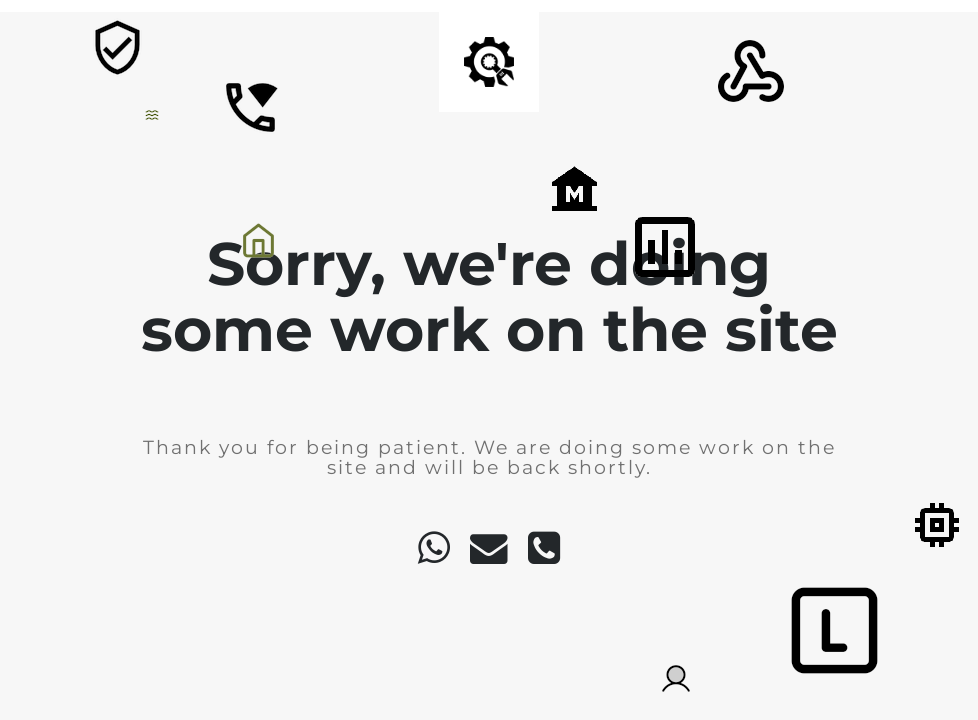 This screenshot has height=720, width=978. What do you see at coordinates (834, 630) in the screenshot?
I see `indicates a label or list view option` at bounding box center [834, 630].